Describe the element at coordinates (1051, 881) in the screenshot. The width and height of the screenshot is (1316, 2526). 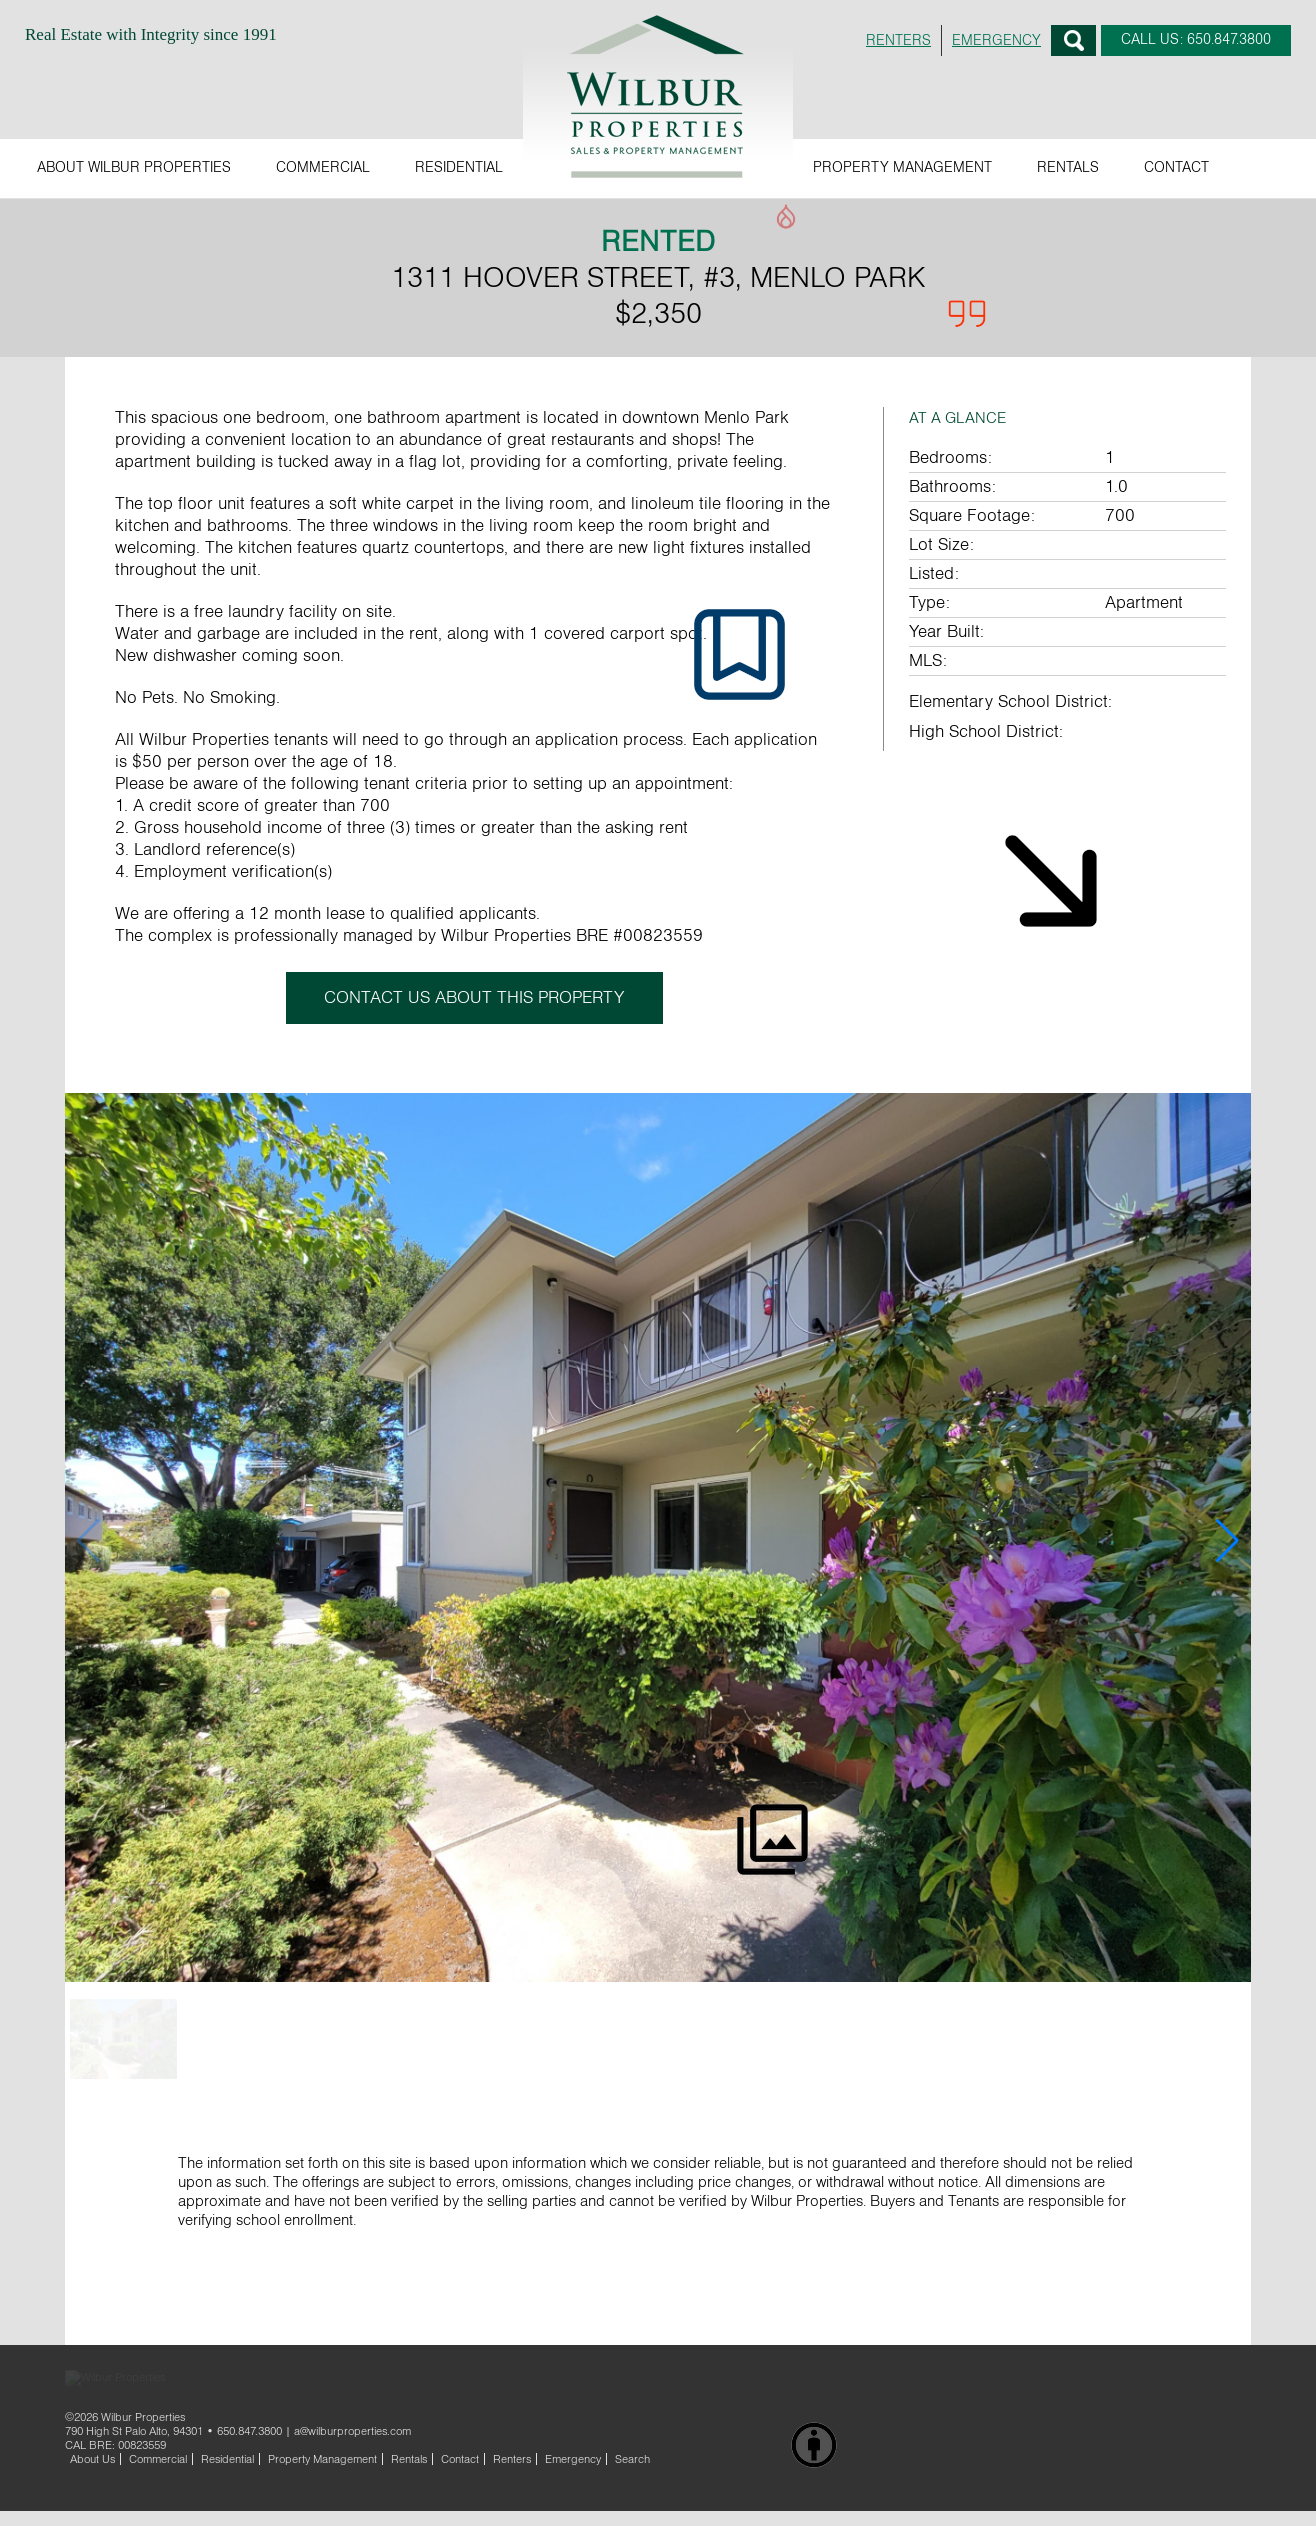
I see `navigate to the next item diagonally` at that location.